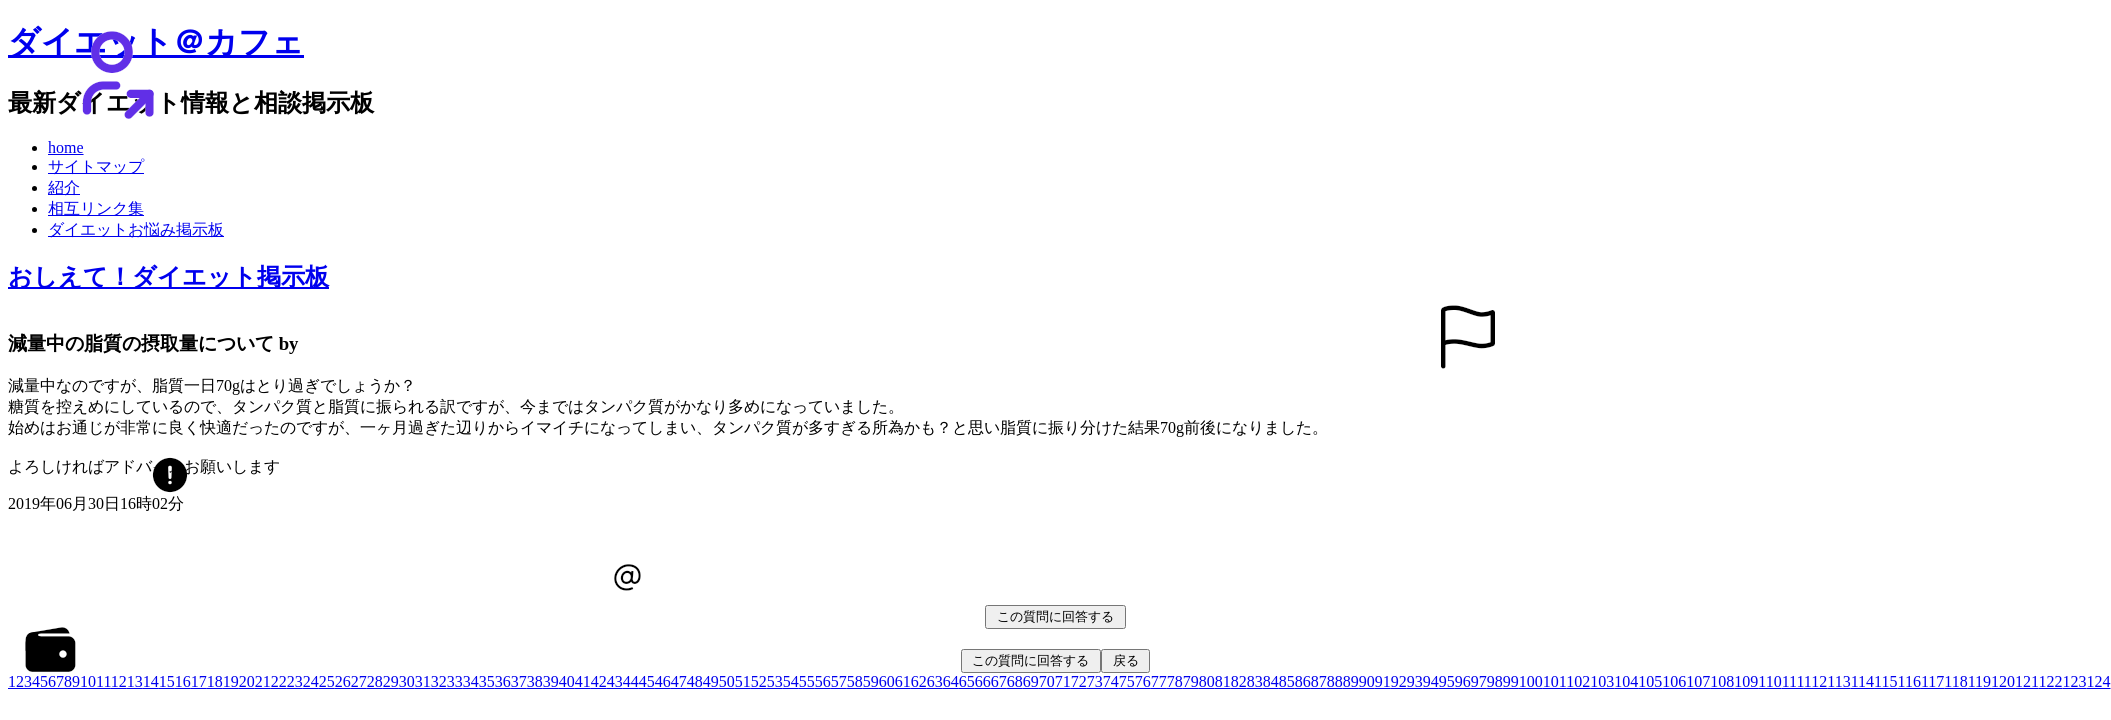  Describe the element at coordinates (170, 475) in the screenshot. I see `indicates a warning or error state` at that location.